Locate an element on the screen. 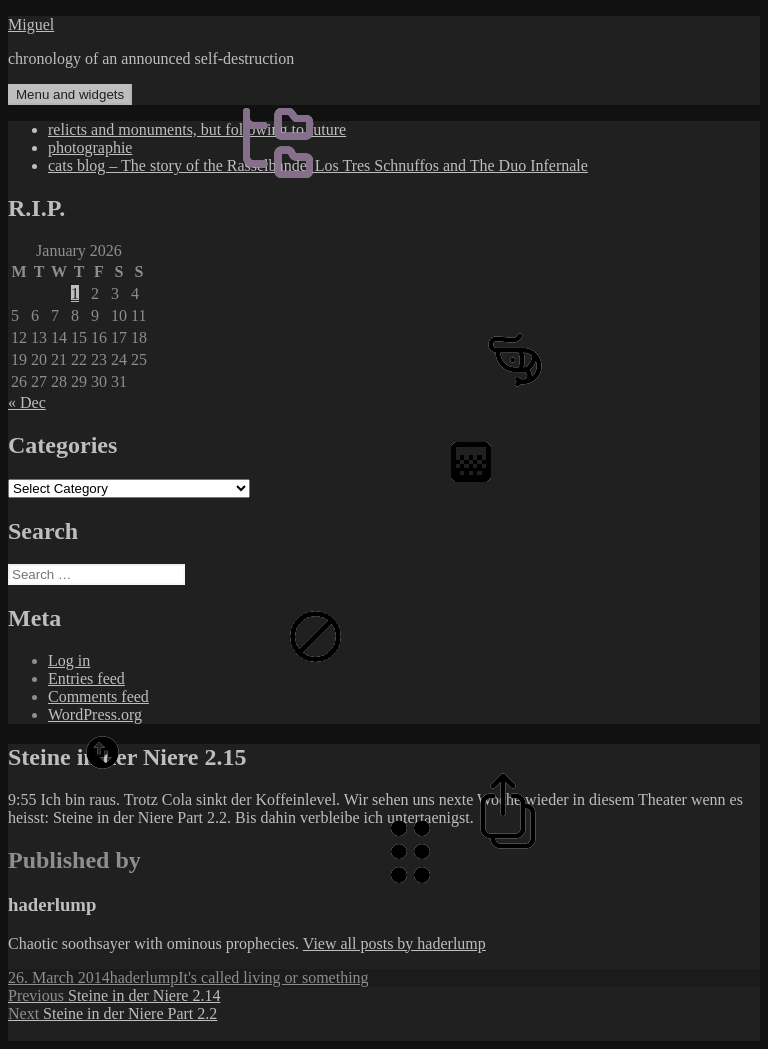 This screenshot has width=768, height=1049. share or export multiple items is located at coordinates (508, 811).